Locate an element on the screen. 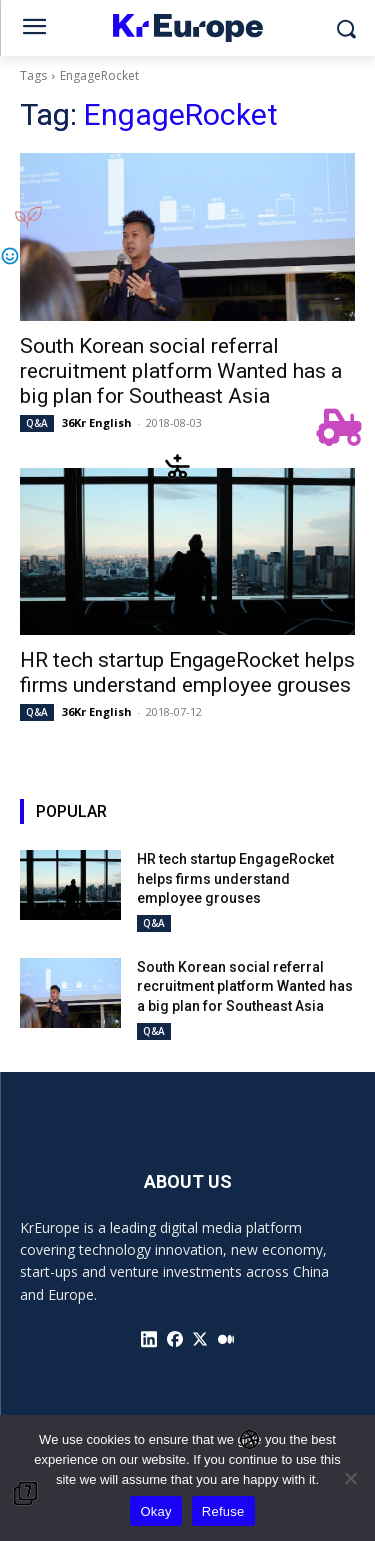 The image size is (375, 1541). visit dribbble profile or portfolio is located at coordinates (249, 1439).